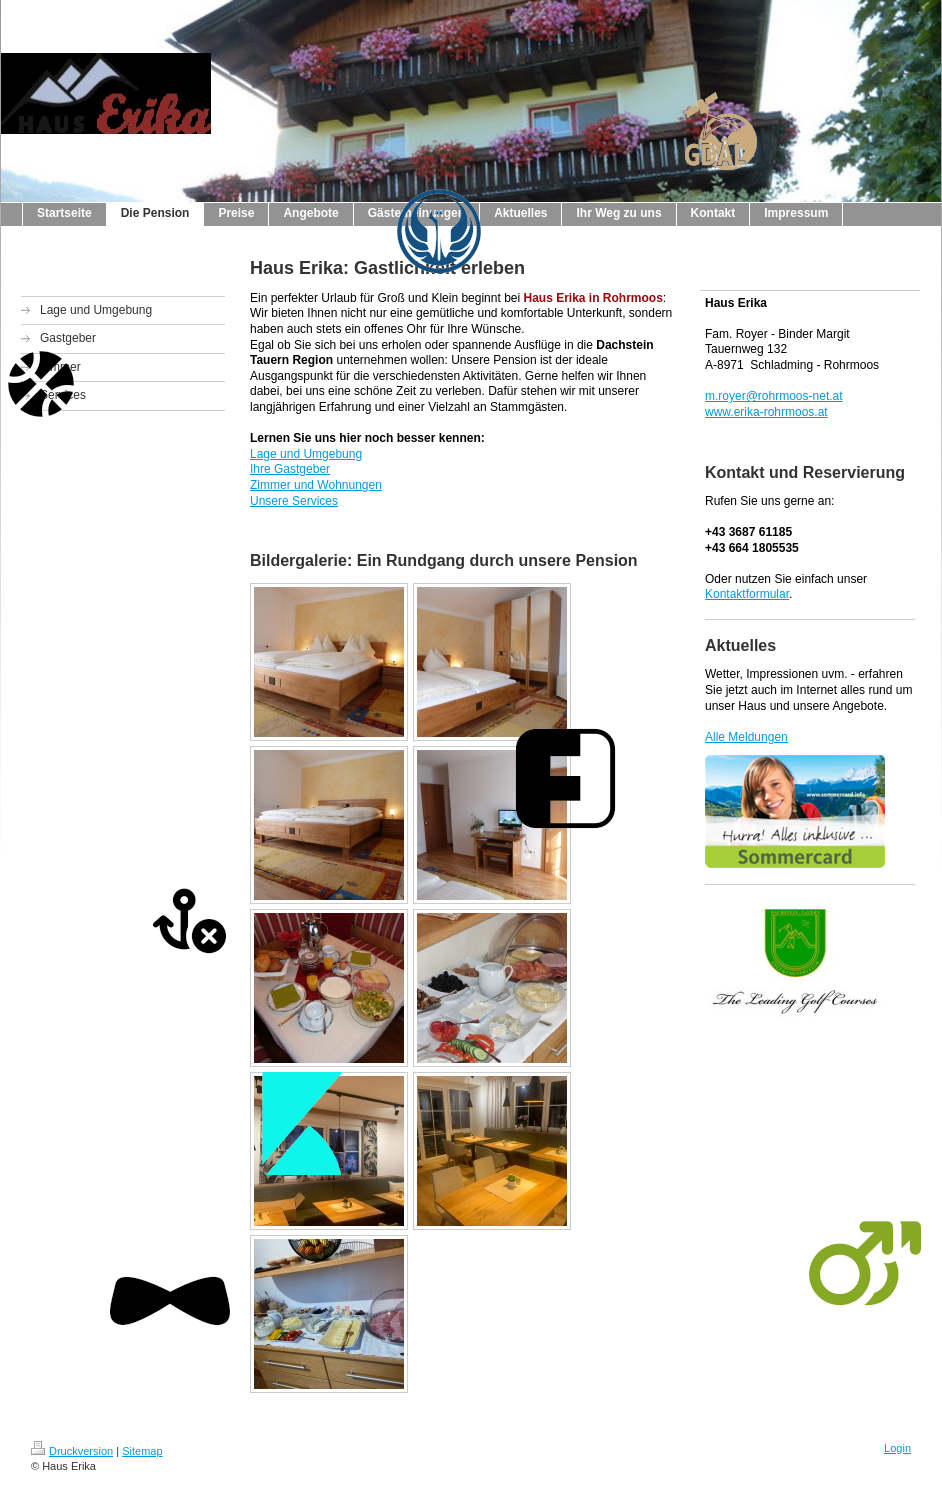 This screenshot has height=1492, width=942. I want to click on open the Friendica app, so click(565, 778).